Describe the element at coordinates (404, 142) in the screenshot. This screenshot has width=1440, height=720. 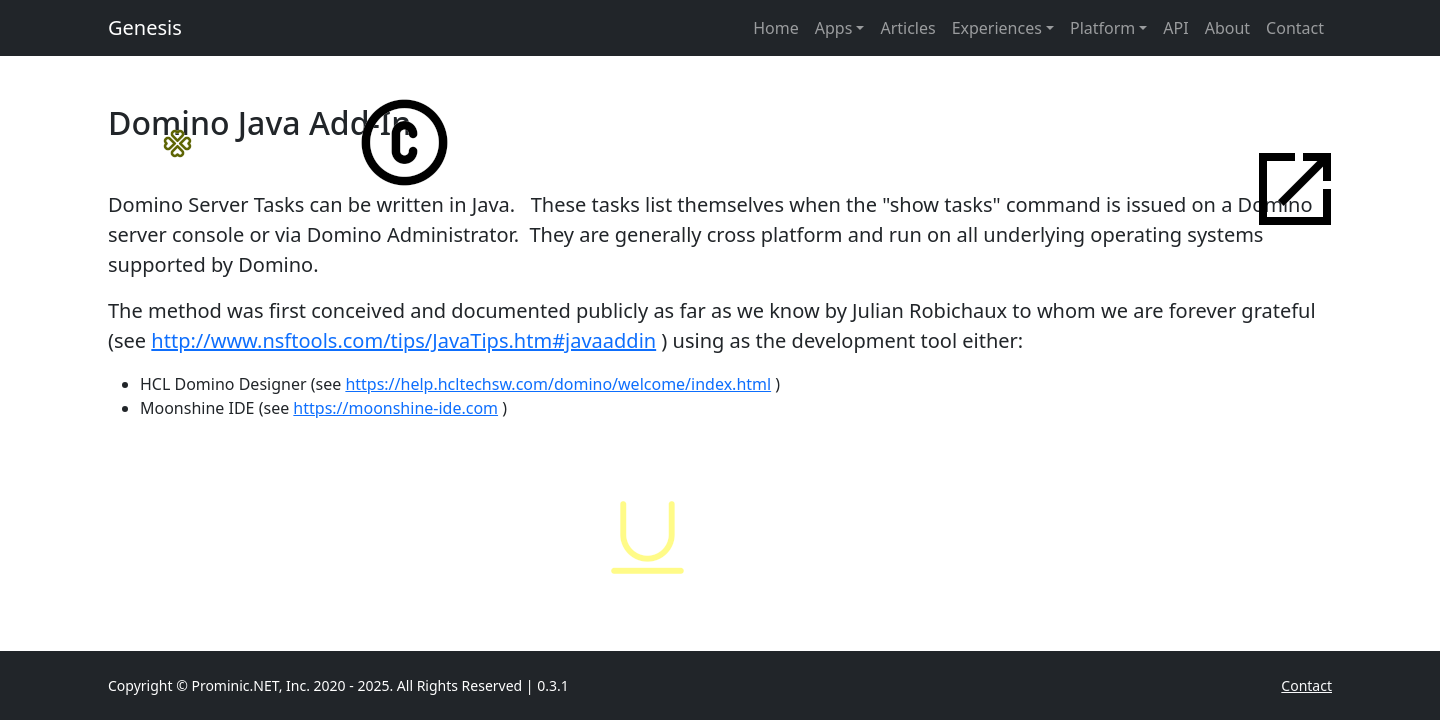
I see `indicates copyright or copyrighted content` at that location.